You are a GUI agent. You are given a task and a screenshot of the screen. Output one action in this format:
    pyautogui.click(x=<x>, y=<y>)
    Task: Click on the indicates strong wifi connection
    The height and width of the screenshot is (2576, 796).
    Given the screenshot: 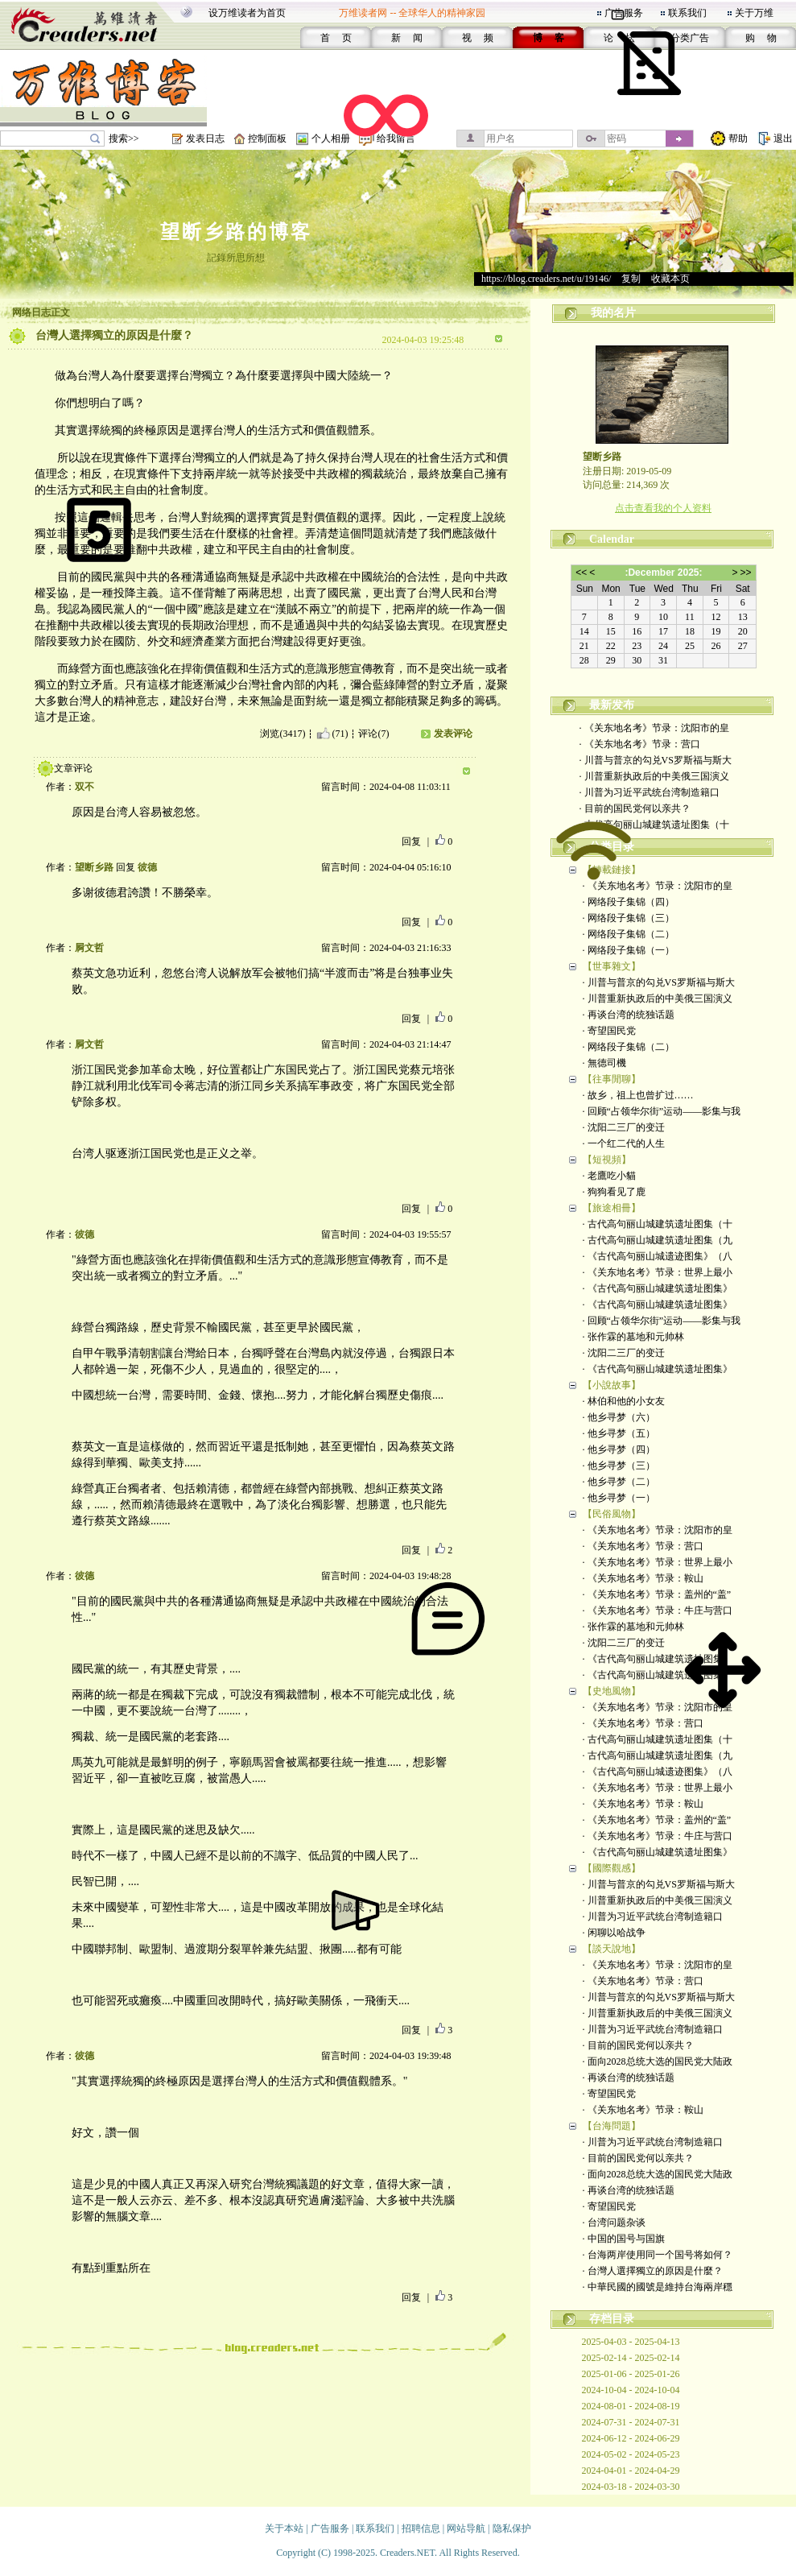 What is the action you would take?
    pyautogui.click(x=593, y=850)
    